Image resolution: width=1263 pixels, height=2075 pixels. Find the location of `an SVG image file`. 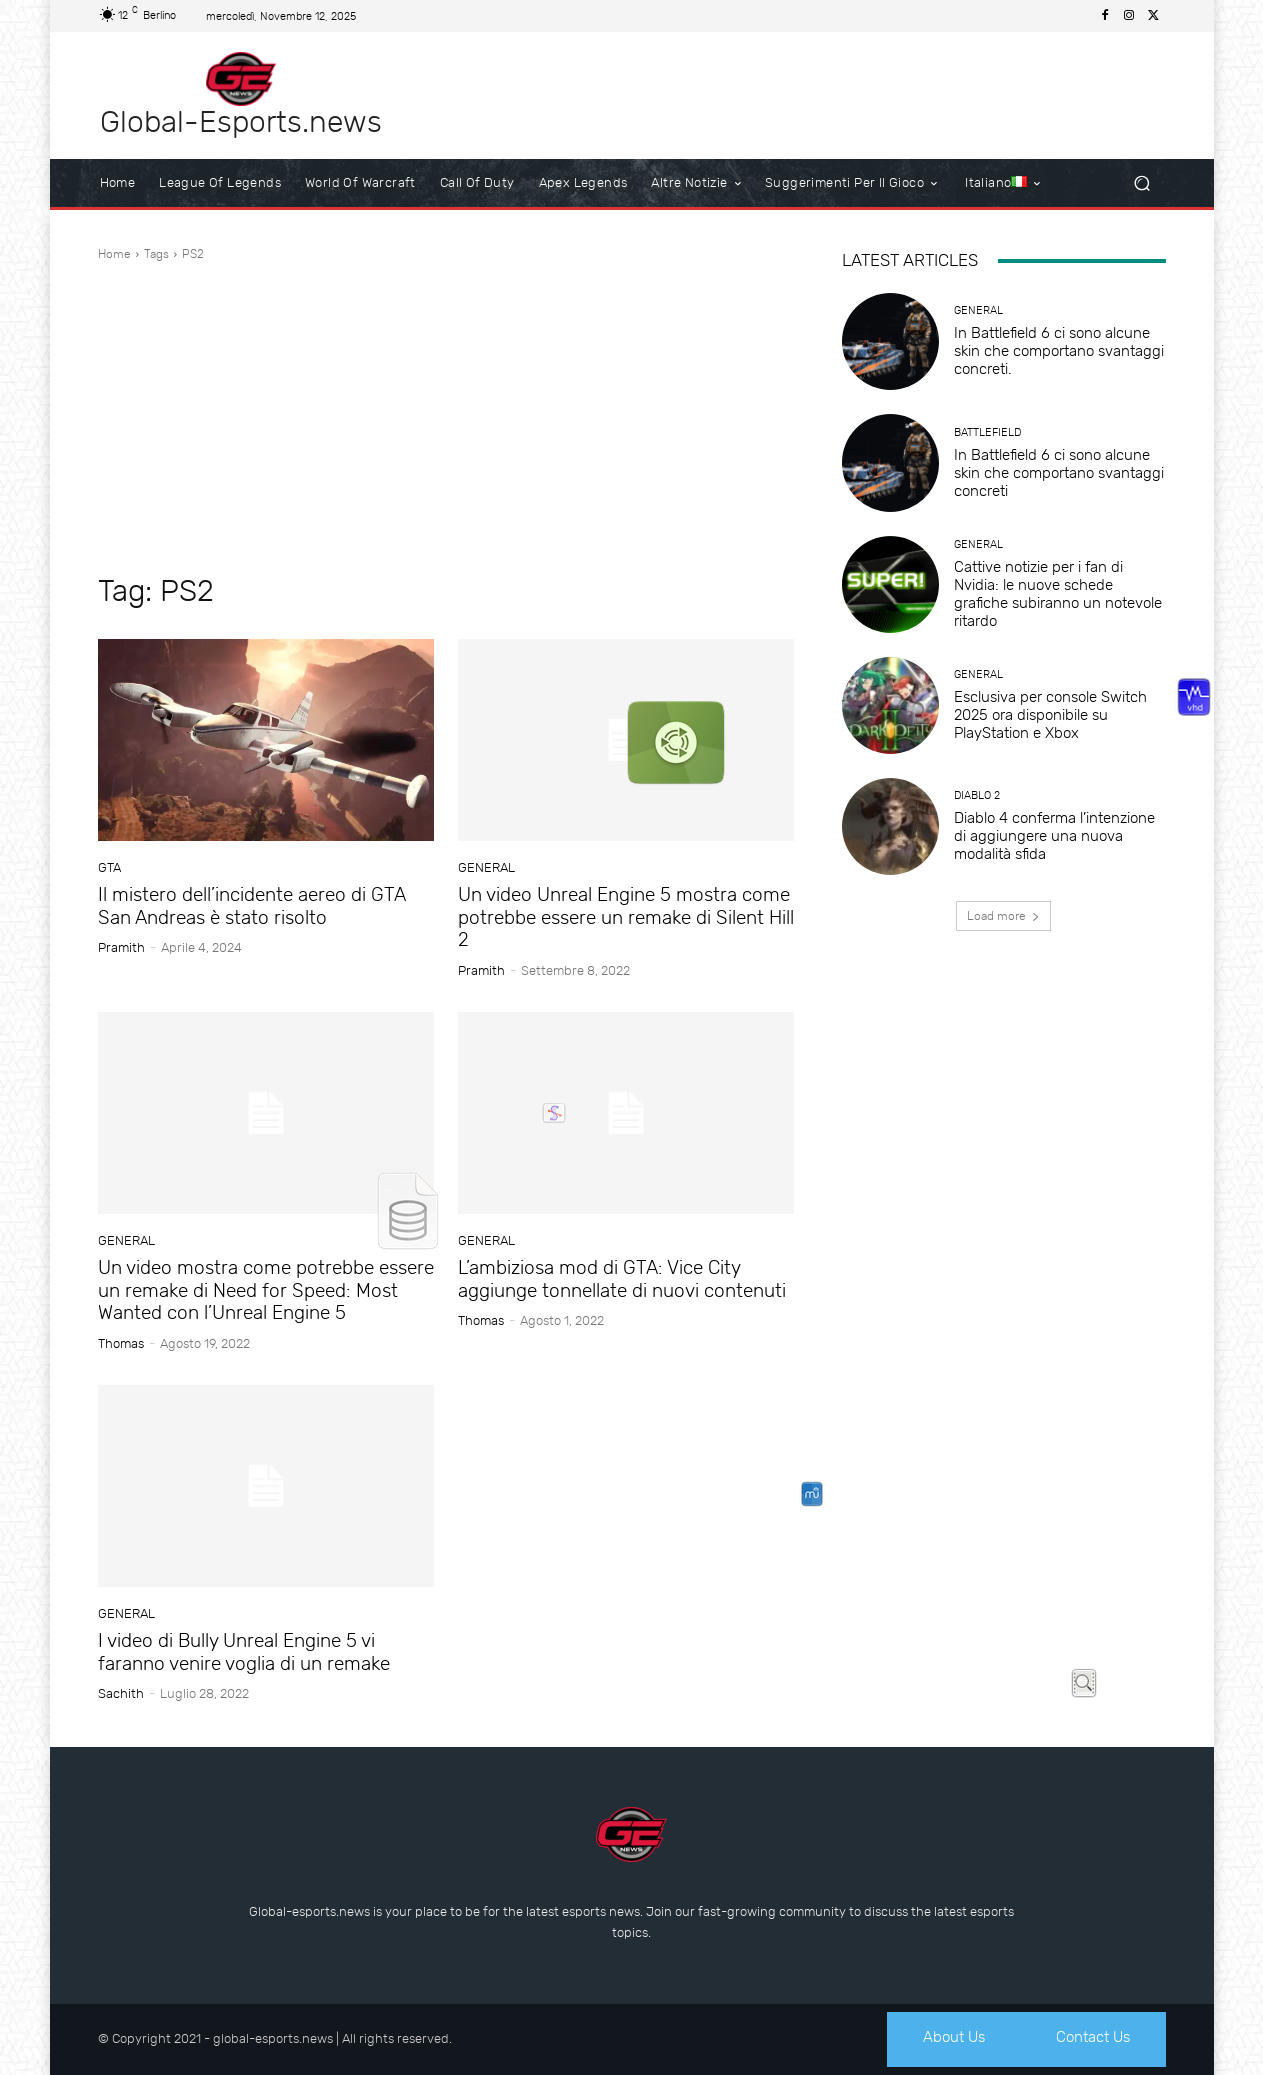

an SVG image file is located at coordinates (554, 1112).